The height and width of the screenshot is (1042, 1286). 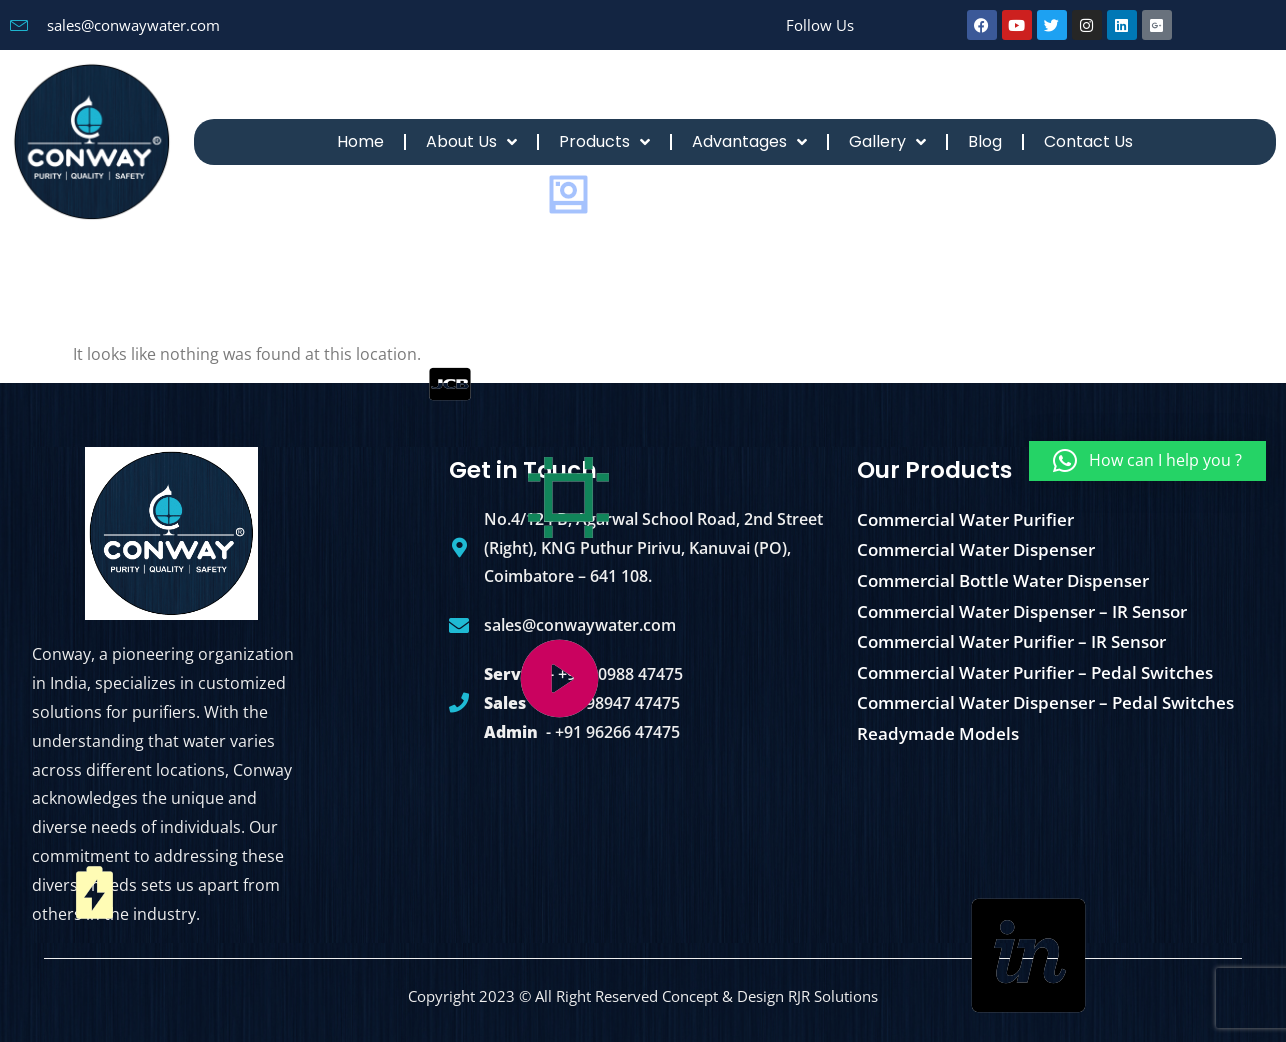 I want to click on battery charging status indicator, so click(x=94, y=892).